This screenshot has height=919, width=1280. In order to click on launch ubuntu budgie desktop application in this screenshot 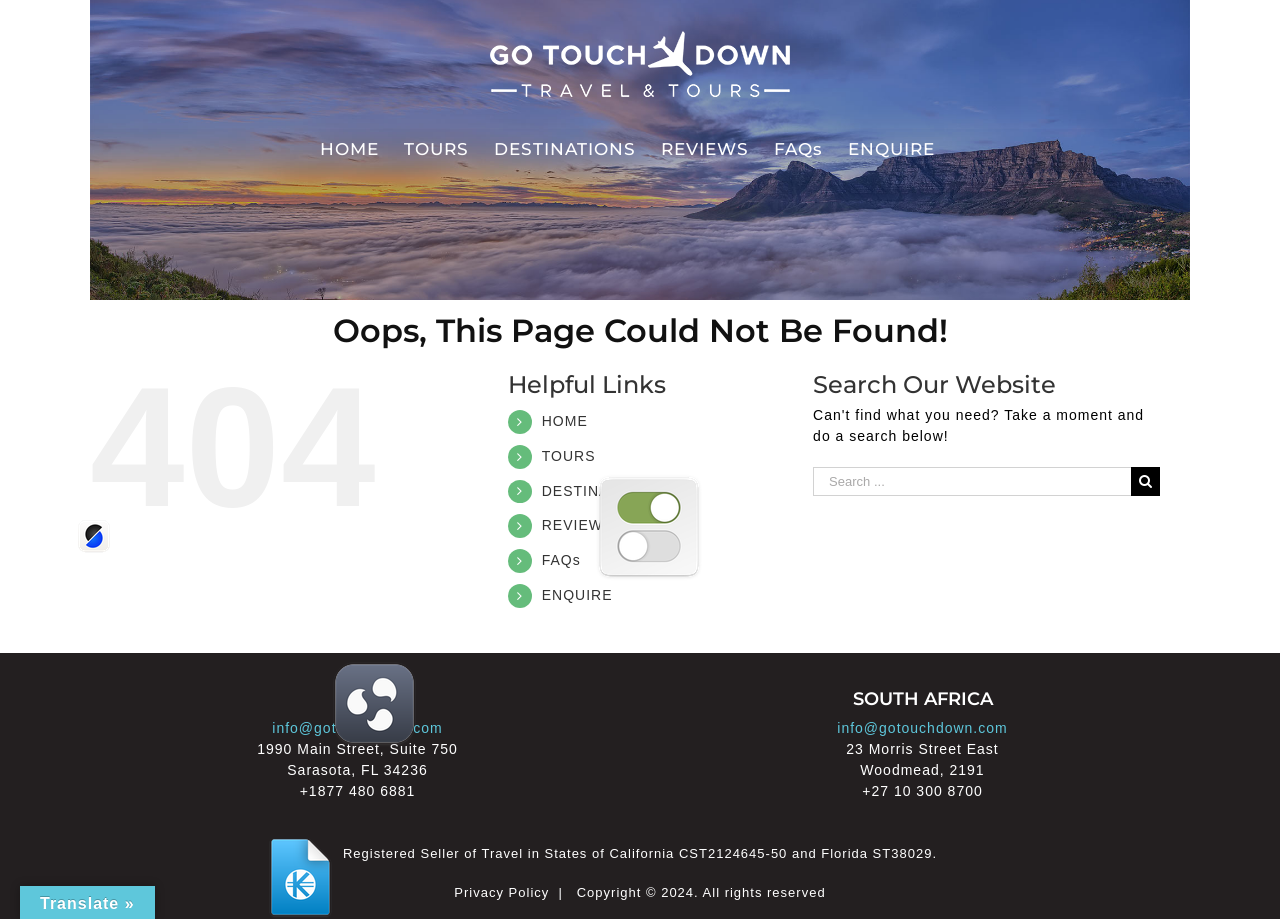, I will do `click(374, 703)`.